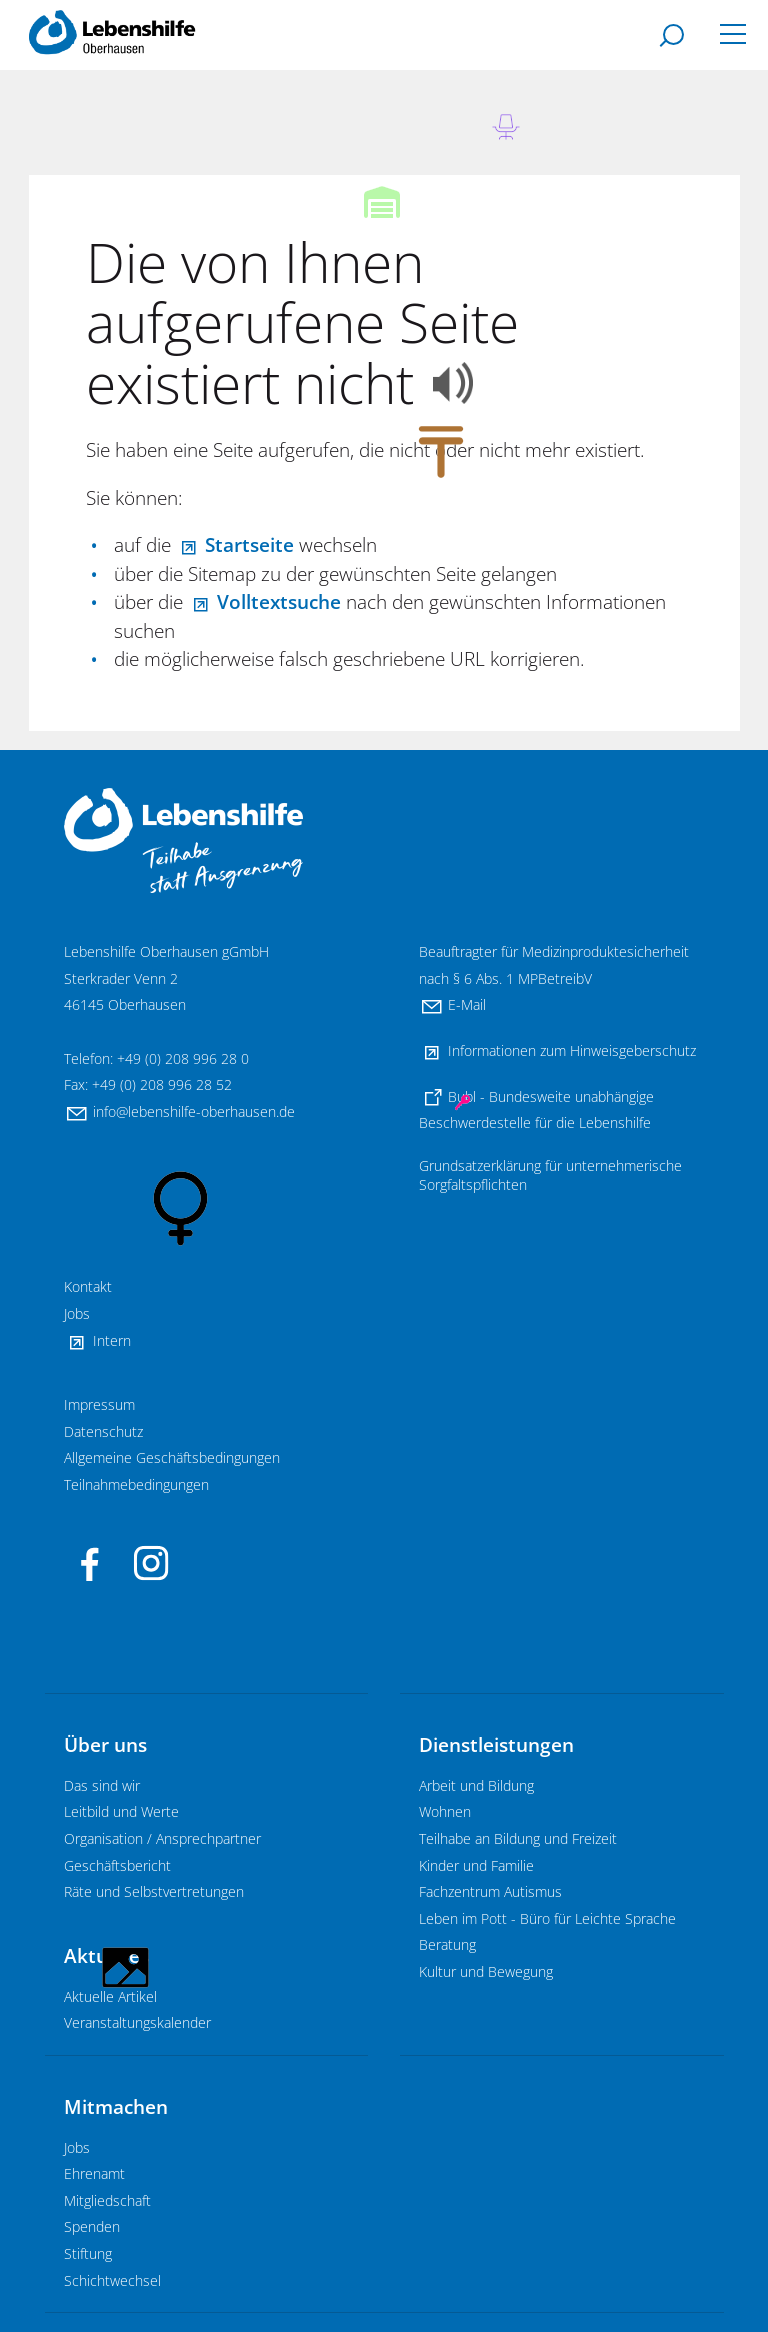 This screenshot has height=2332, width=768. What do you see at coordinates (462, 1102) in the screenshot?
I see `access security or password settings` at bounding box center [462, 1102].